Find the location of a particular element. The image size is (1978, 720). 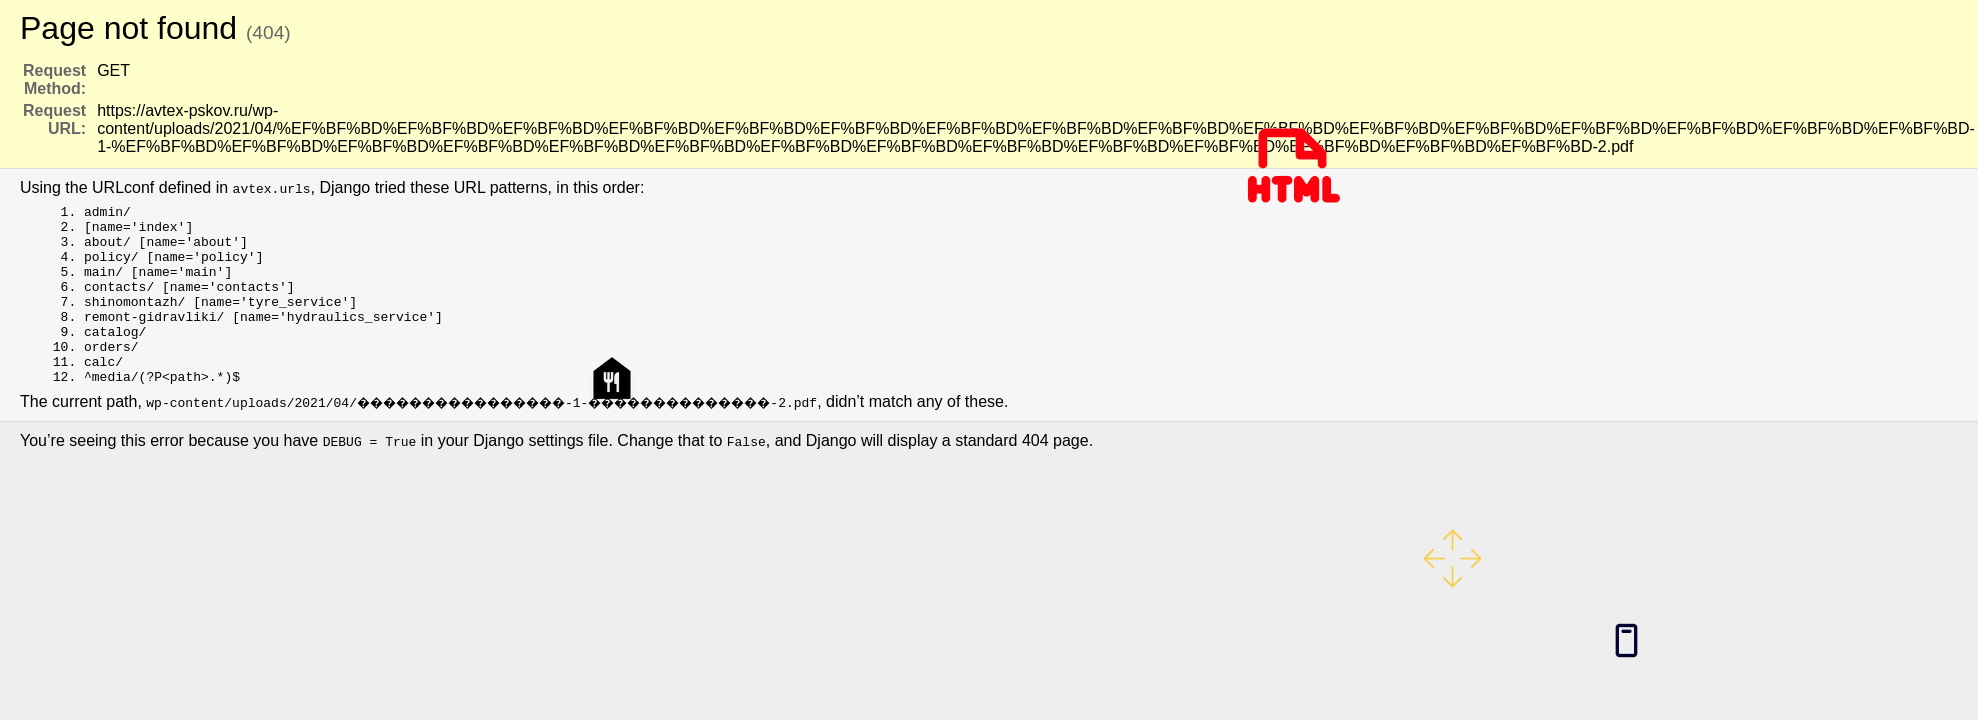

expand content to full screen is located at coordinates (1452, 558).